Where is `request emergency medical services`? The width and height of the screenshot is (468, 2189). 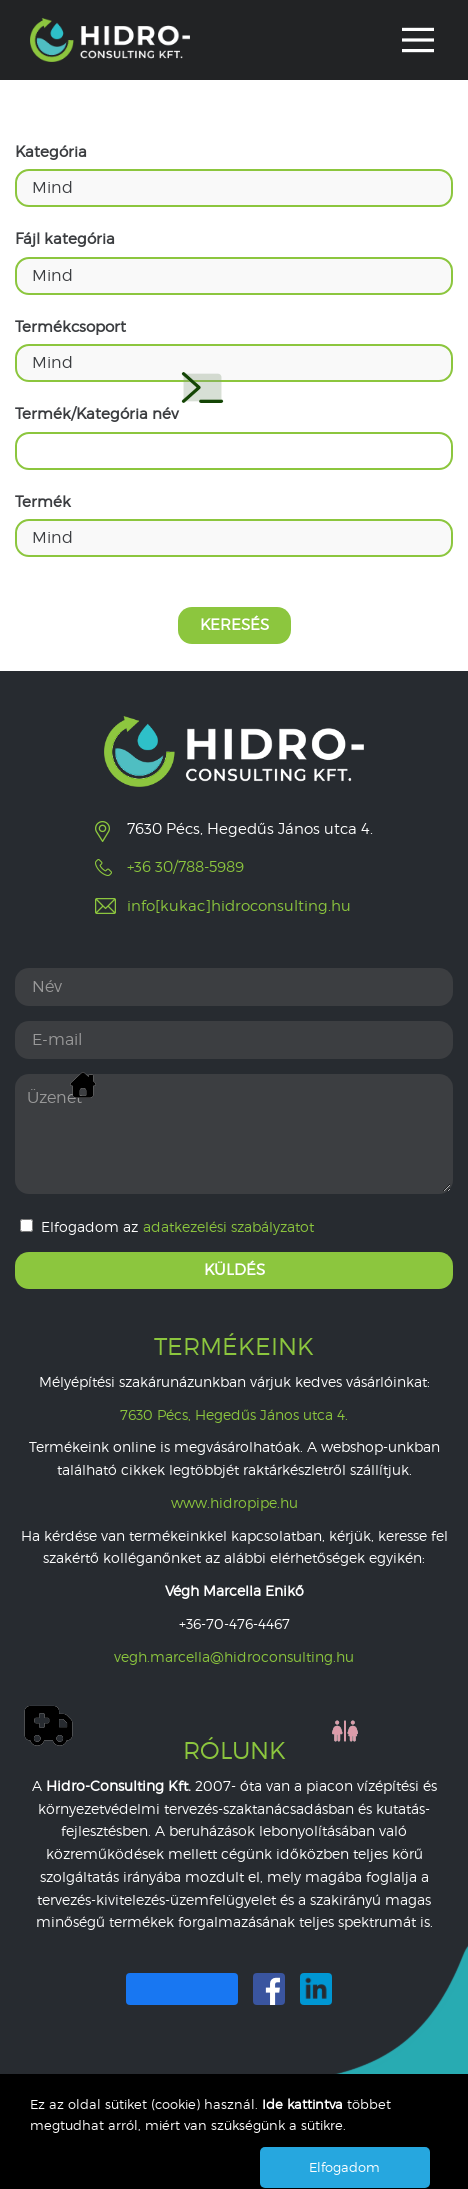 request emergency medical services is located at coordinates (48, 1724).